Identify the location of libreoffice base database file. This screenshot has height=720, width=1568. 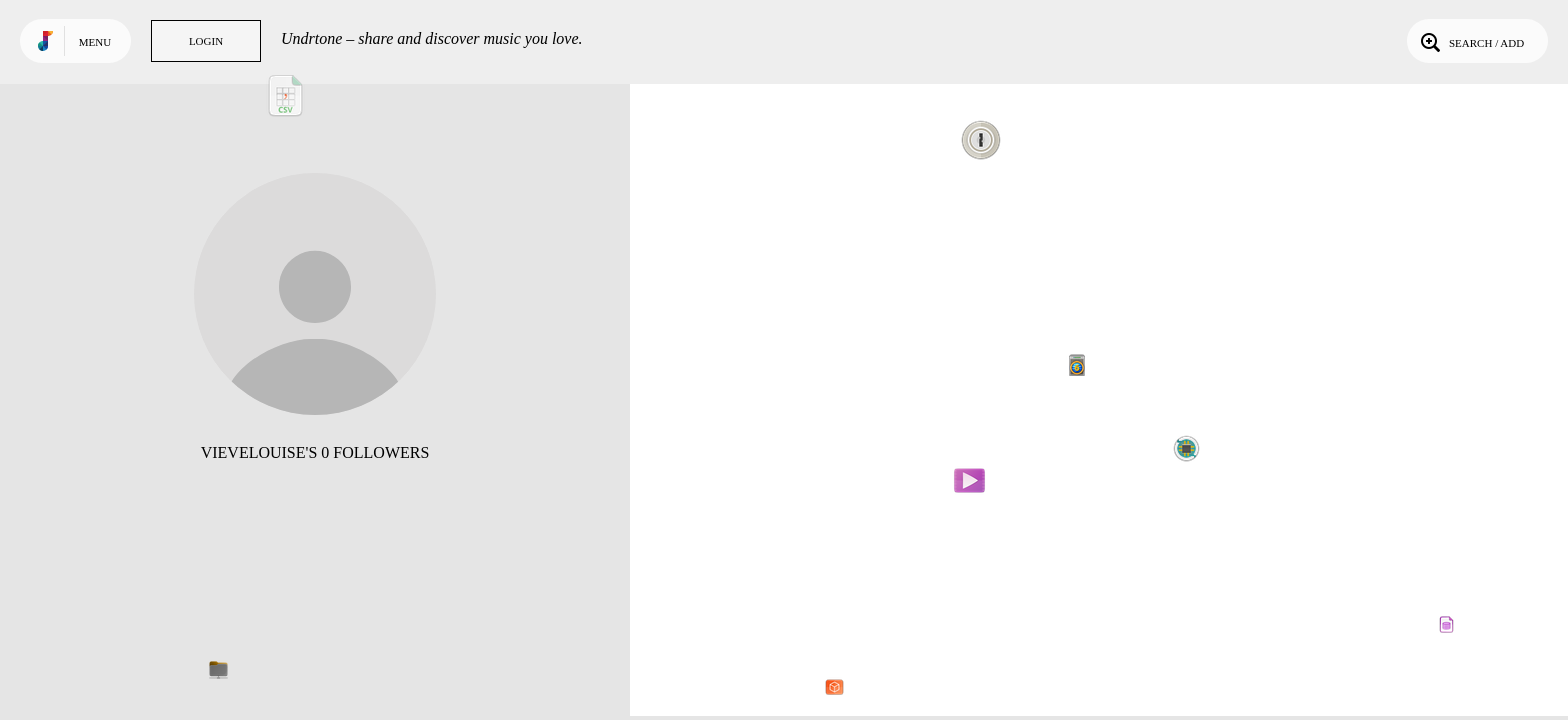
(1446, 624).